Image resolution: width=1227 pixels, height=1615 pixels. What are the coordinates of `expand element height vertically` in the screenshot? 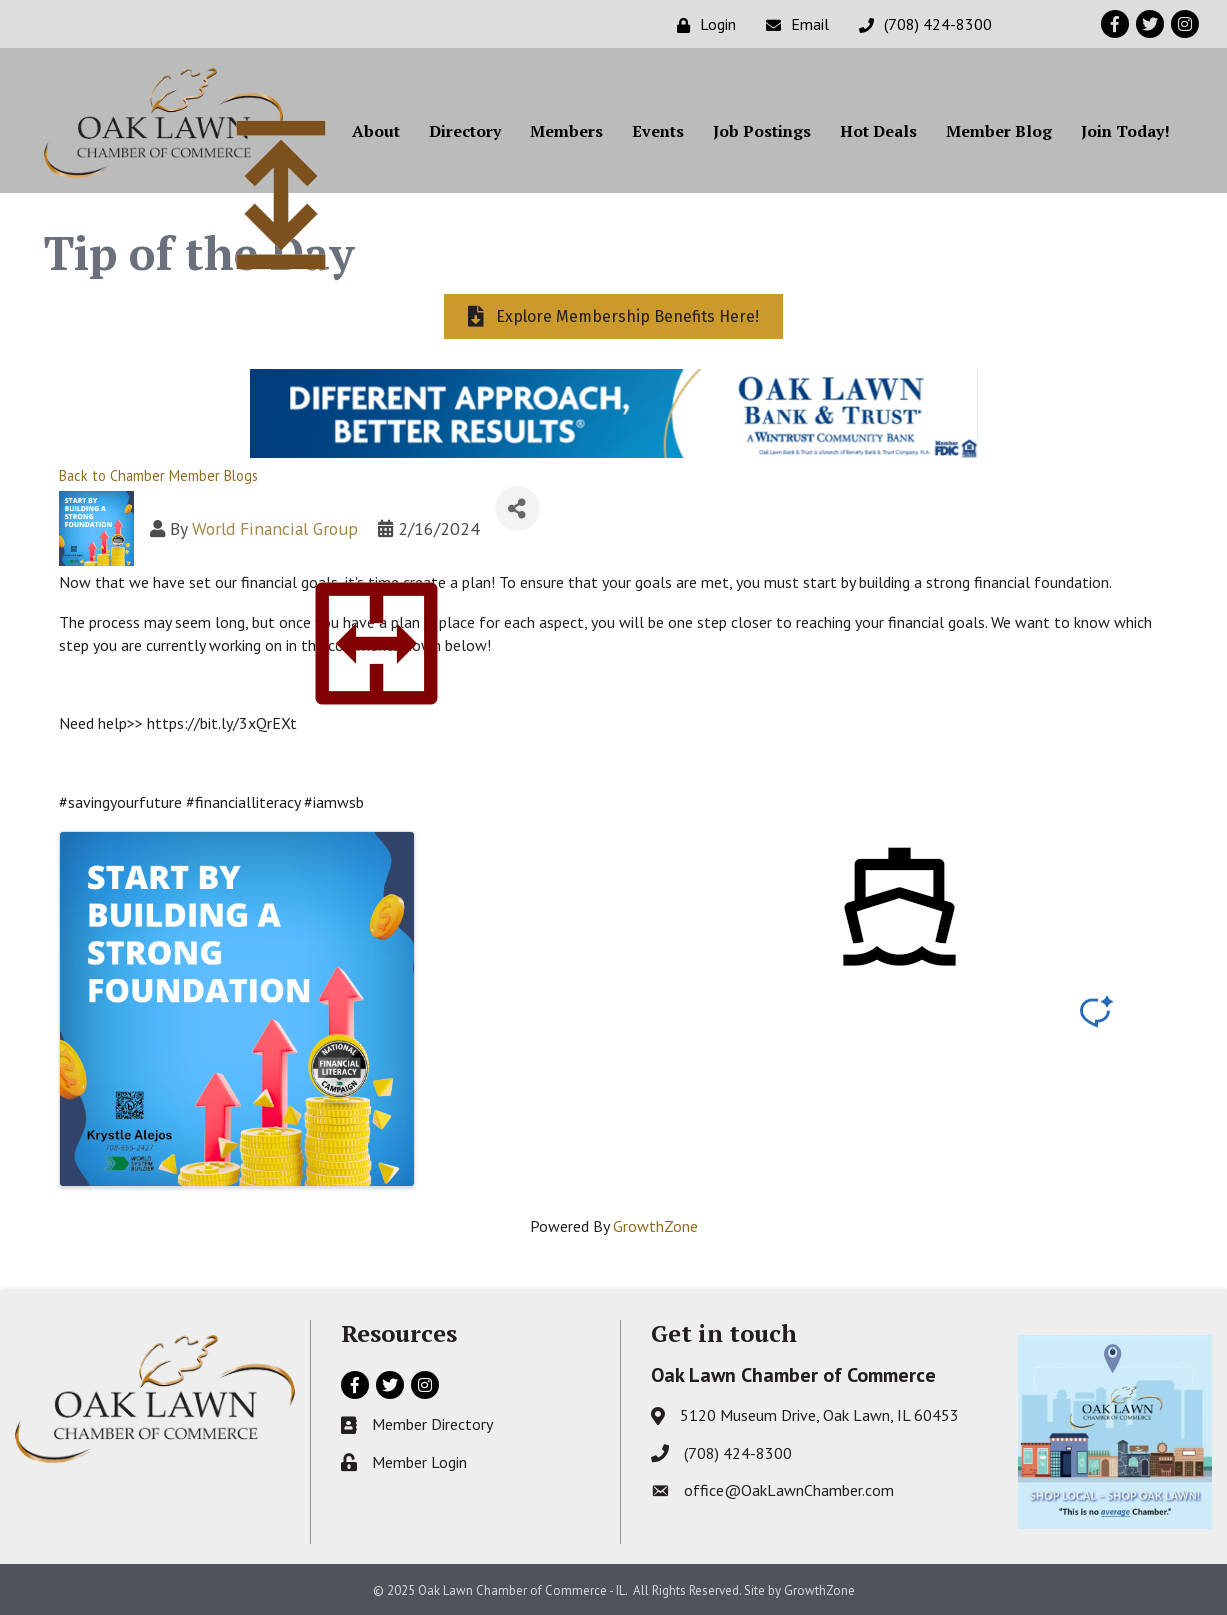 It's located at (281, 195).